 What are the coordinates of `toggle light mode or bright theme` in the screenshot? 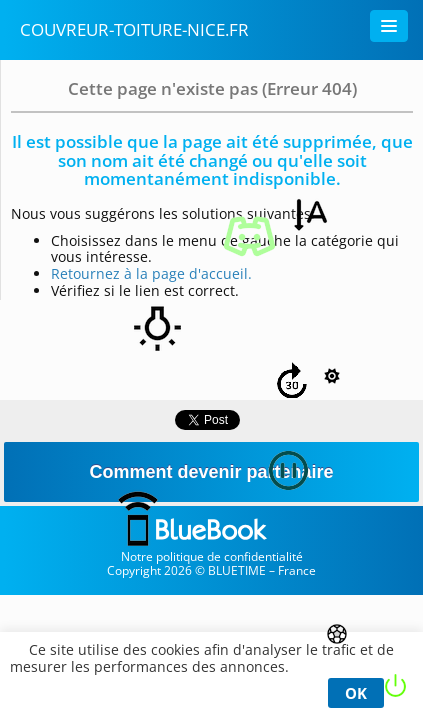 It's located at (332, 376).